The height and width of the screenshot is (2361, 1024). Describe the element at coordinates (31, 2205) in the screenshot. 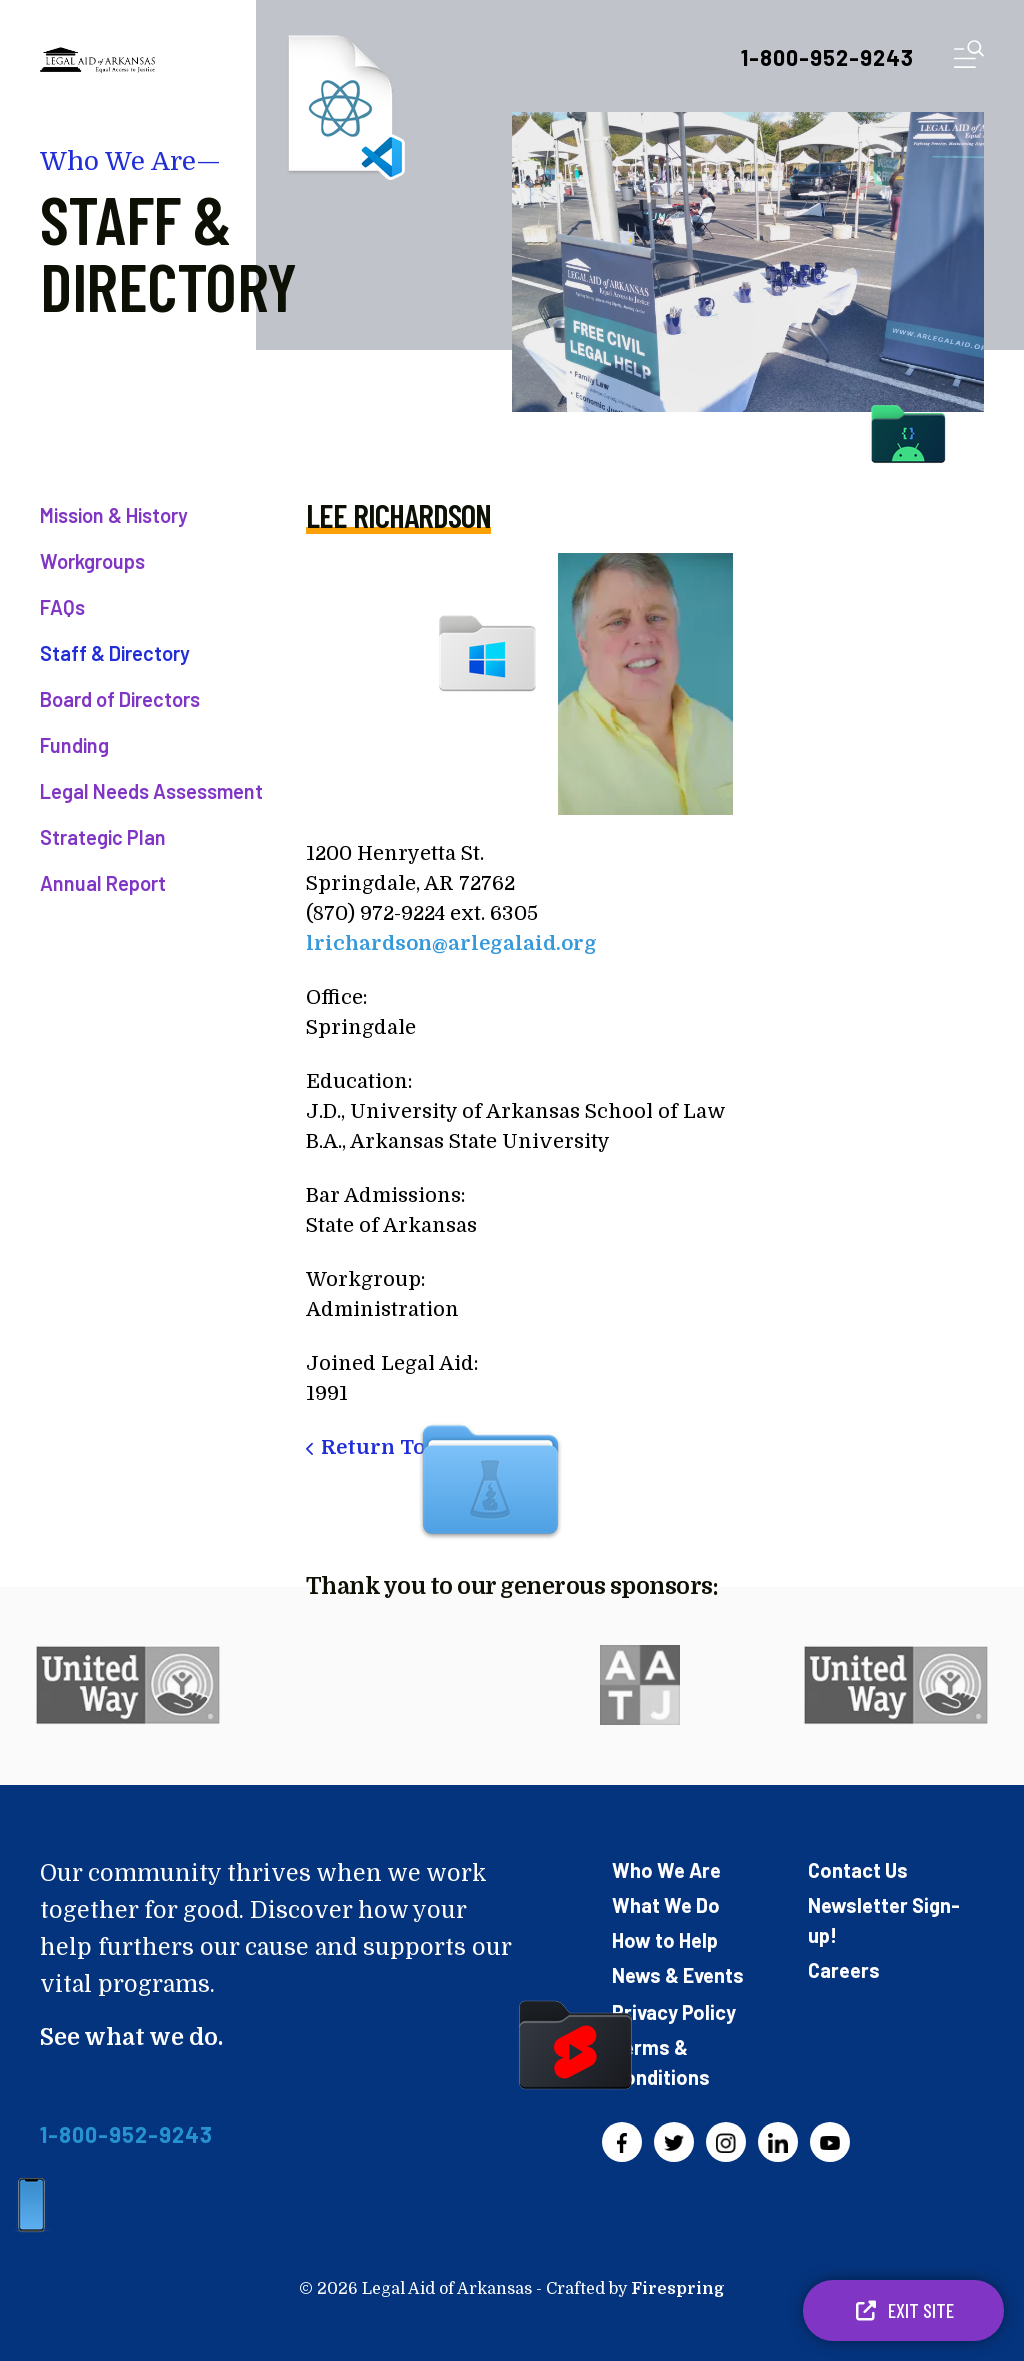

I see `iPhone 11 Pro device icon` at that location.